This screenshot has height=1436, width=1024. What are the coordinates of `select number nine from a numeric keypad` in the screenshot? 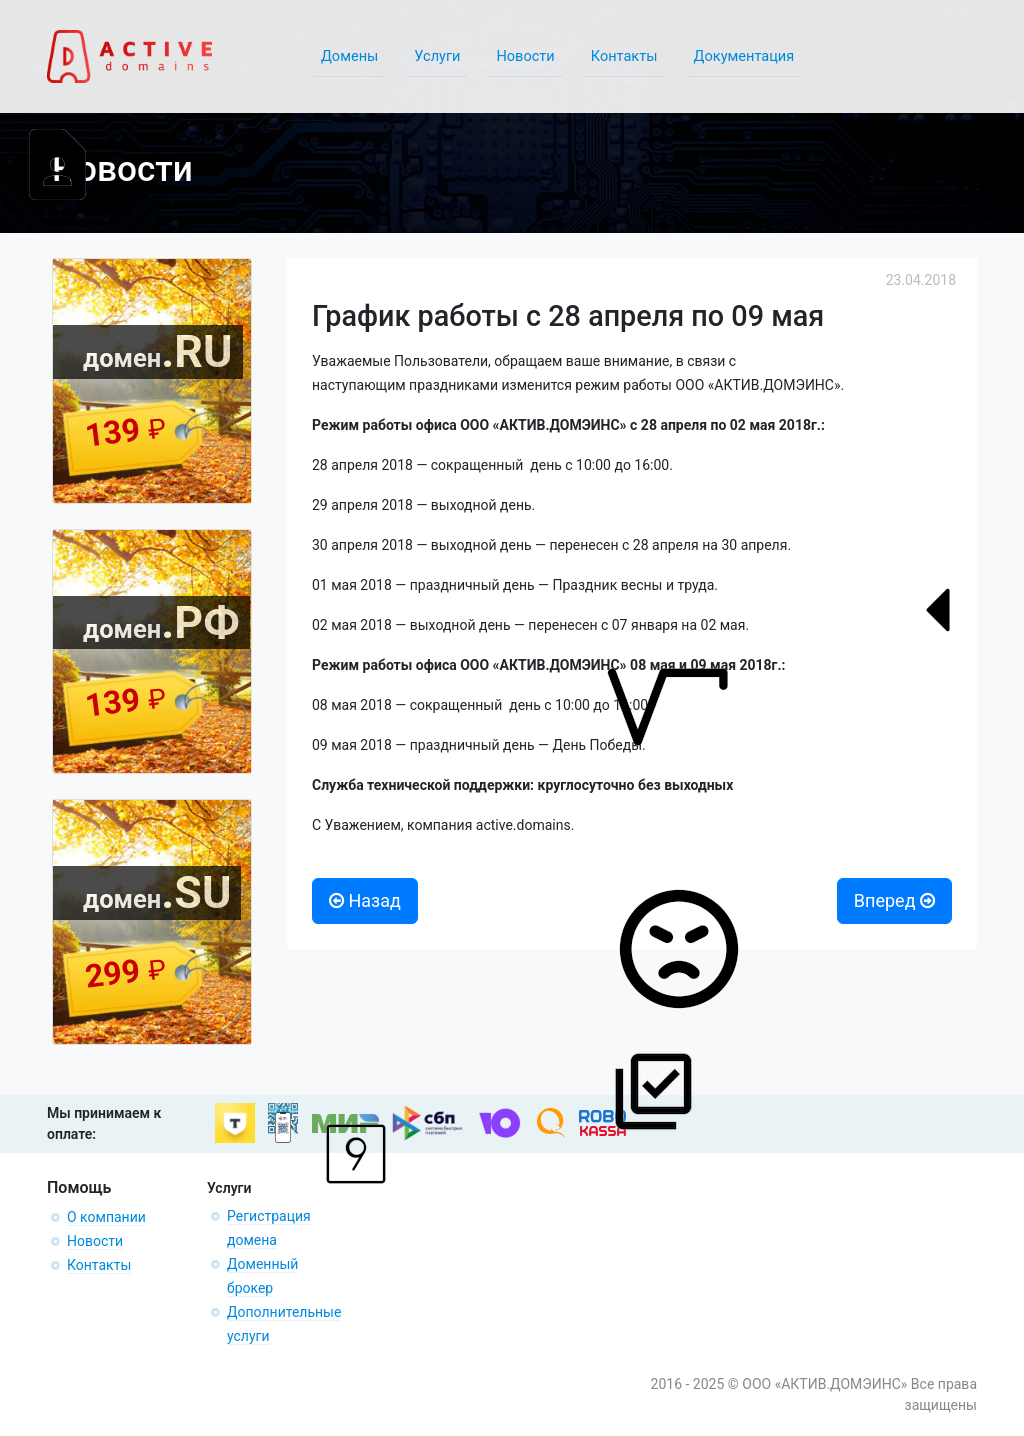 It's located at (356, 1154).